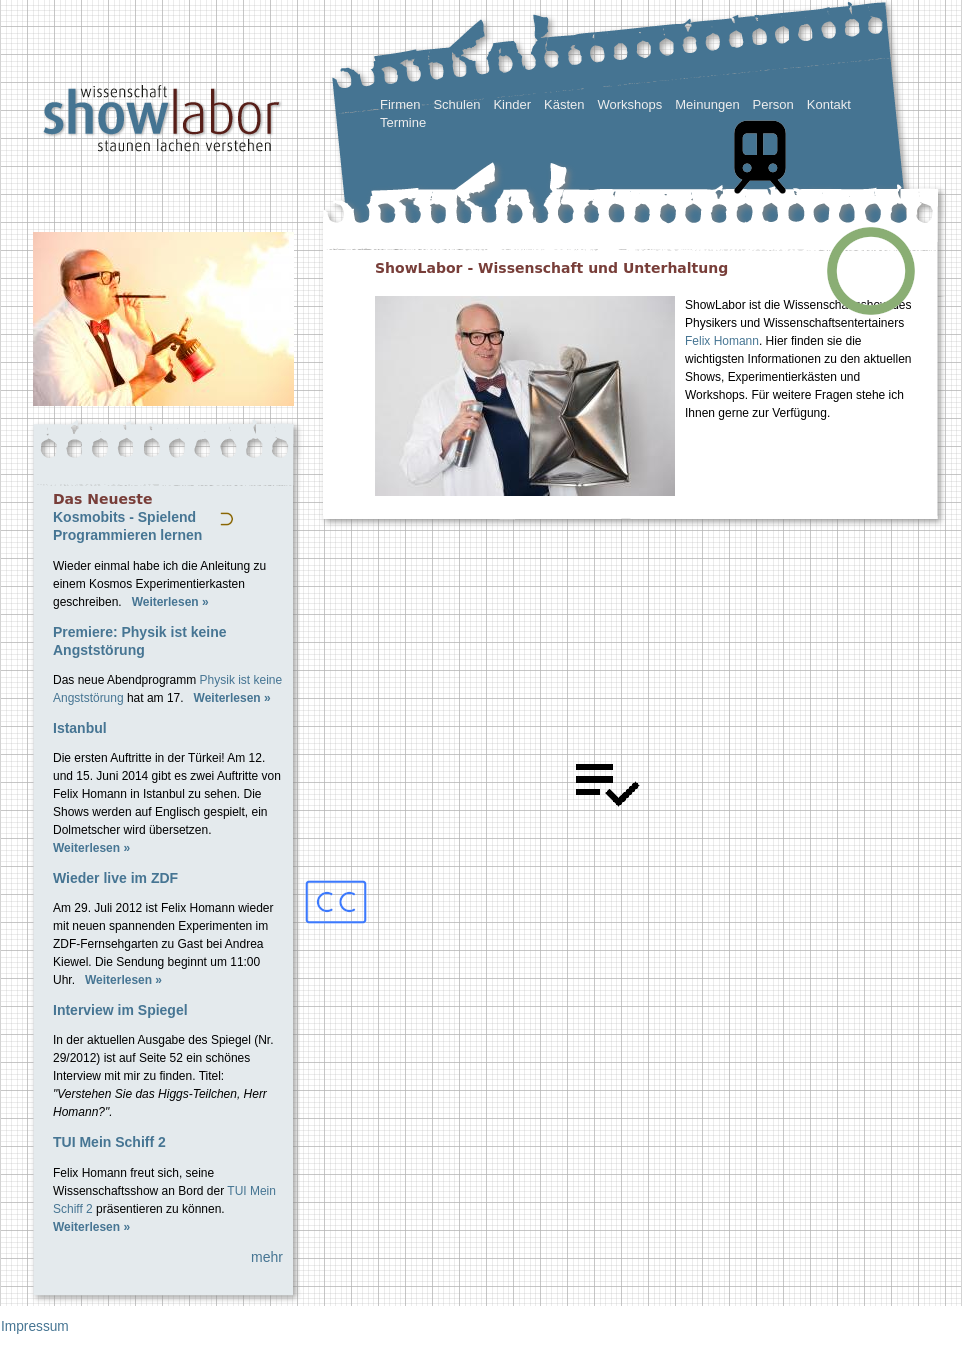  What do you see at coordinates (871, 271) in the screenshot?
I see `unselected radio button or checkbox option` at bounding box center [871, 271].